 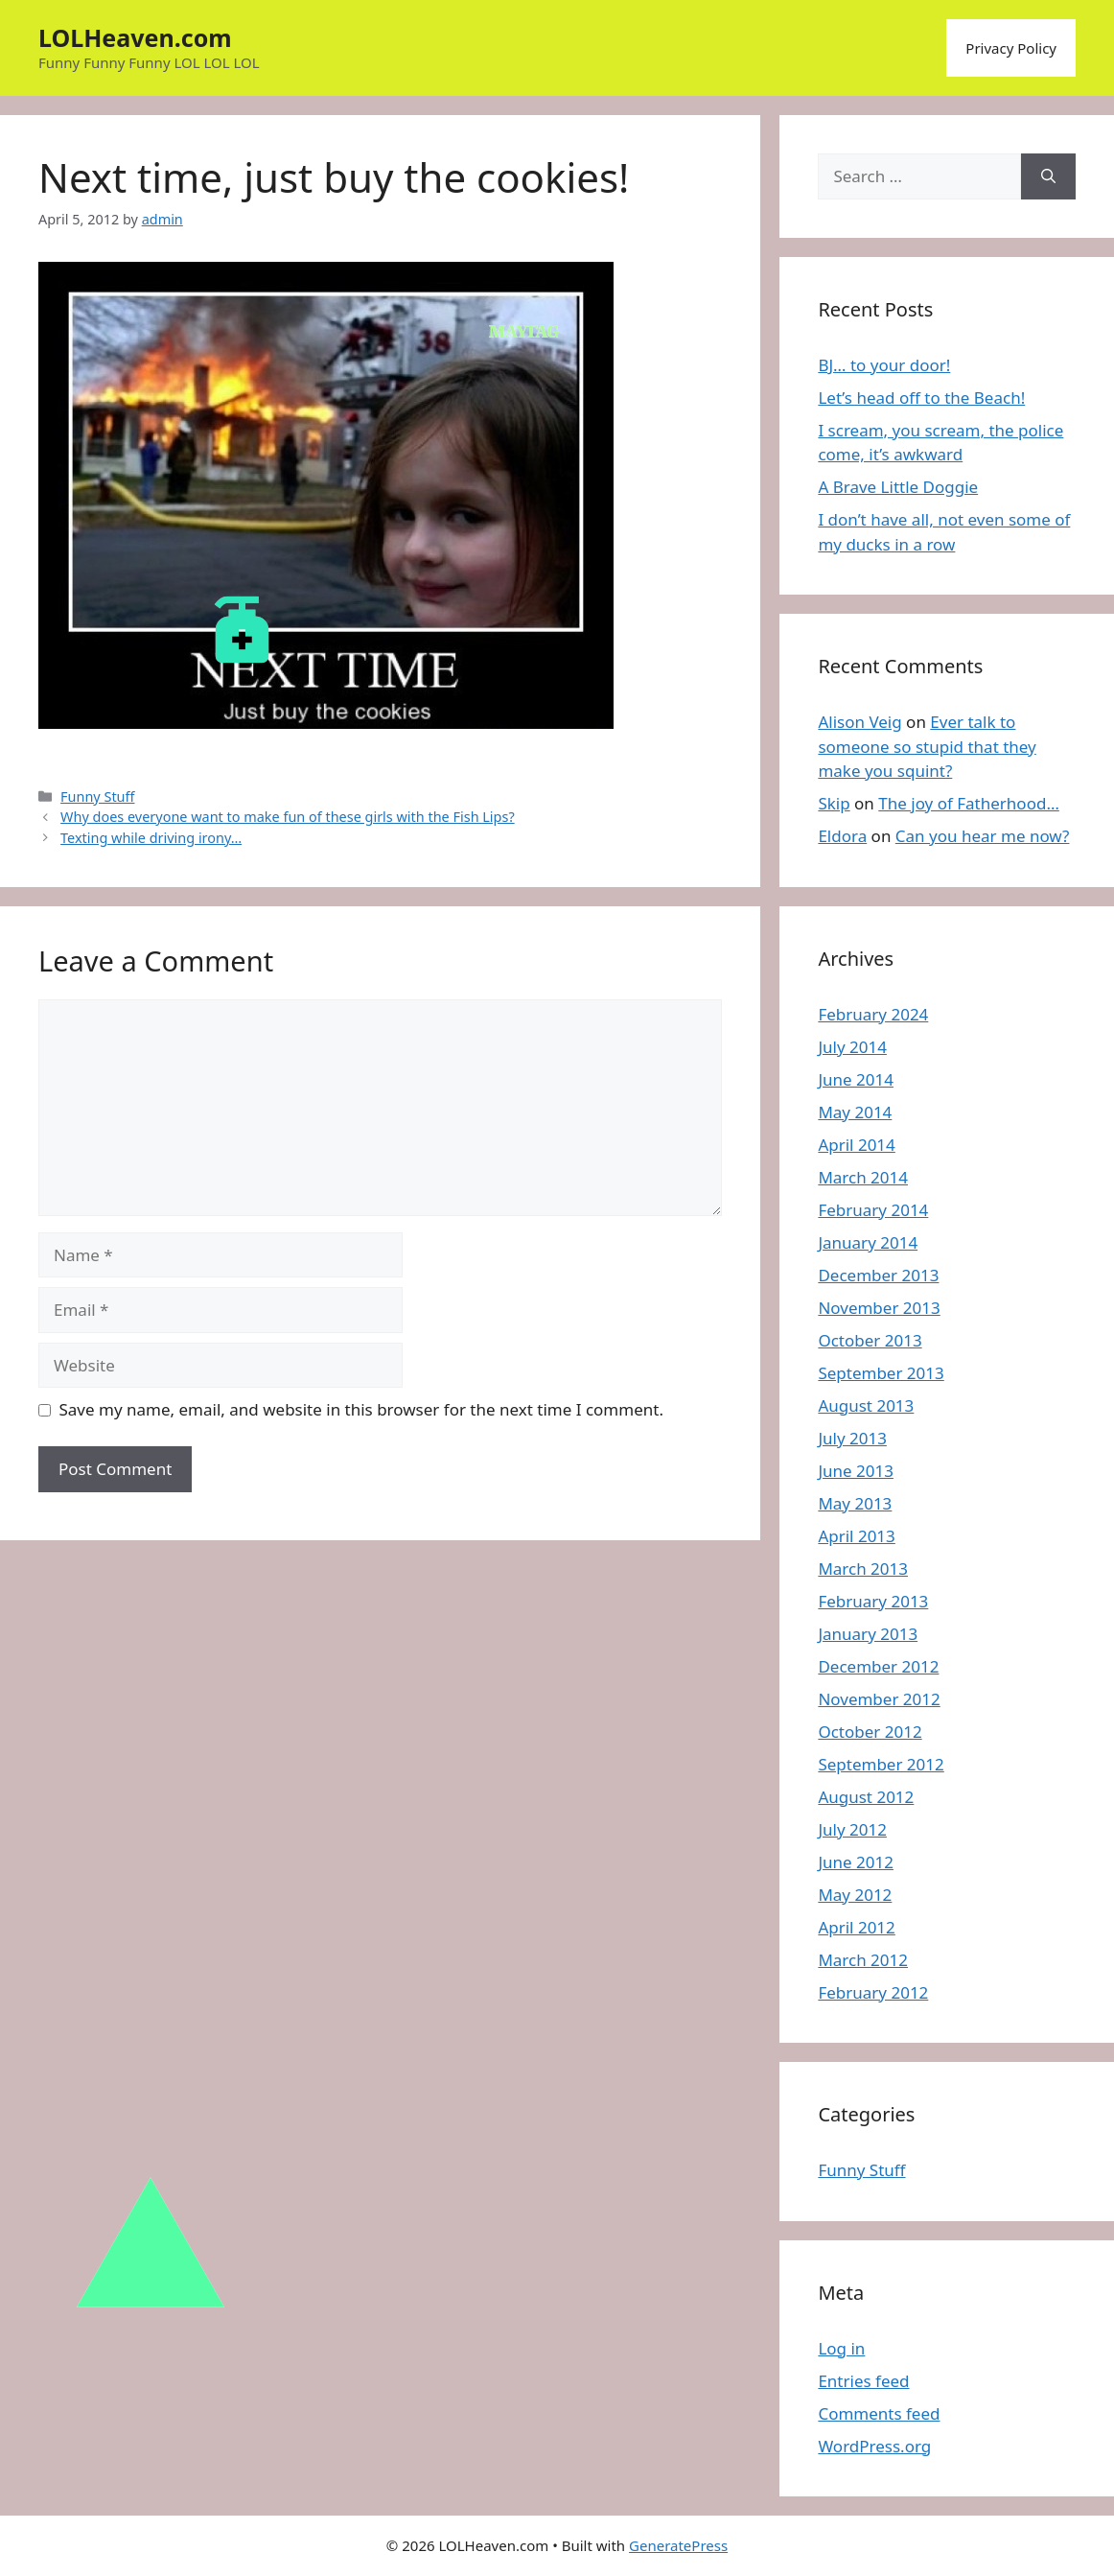 What do you see at coordinates (151, 2242) in the screenshot?
I see `vercel logo` at bounding box center [151, 2242].